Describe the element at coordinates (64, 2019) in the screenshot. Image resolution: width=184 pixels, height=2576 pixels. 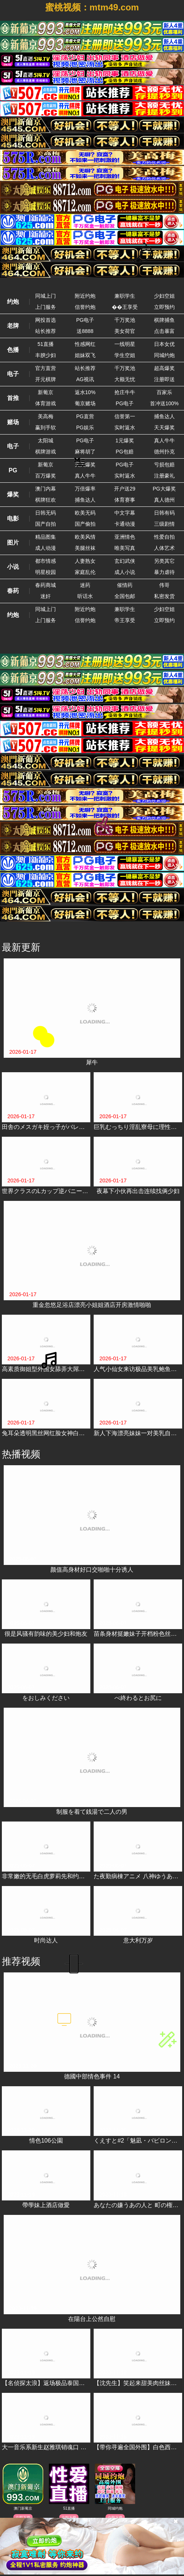
I see `view display settings` at that location.